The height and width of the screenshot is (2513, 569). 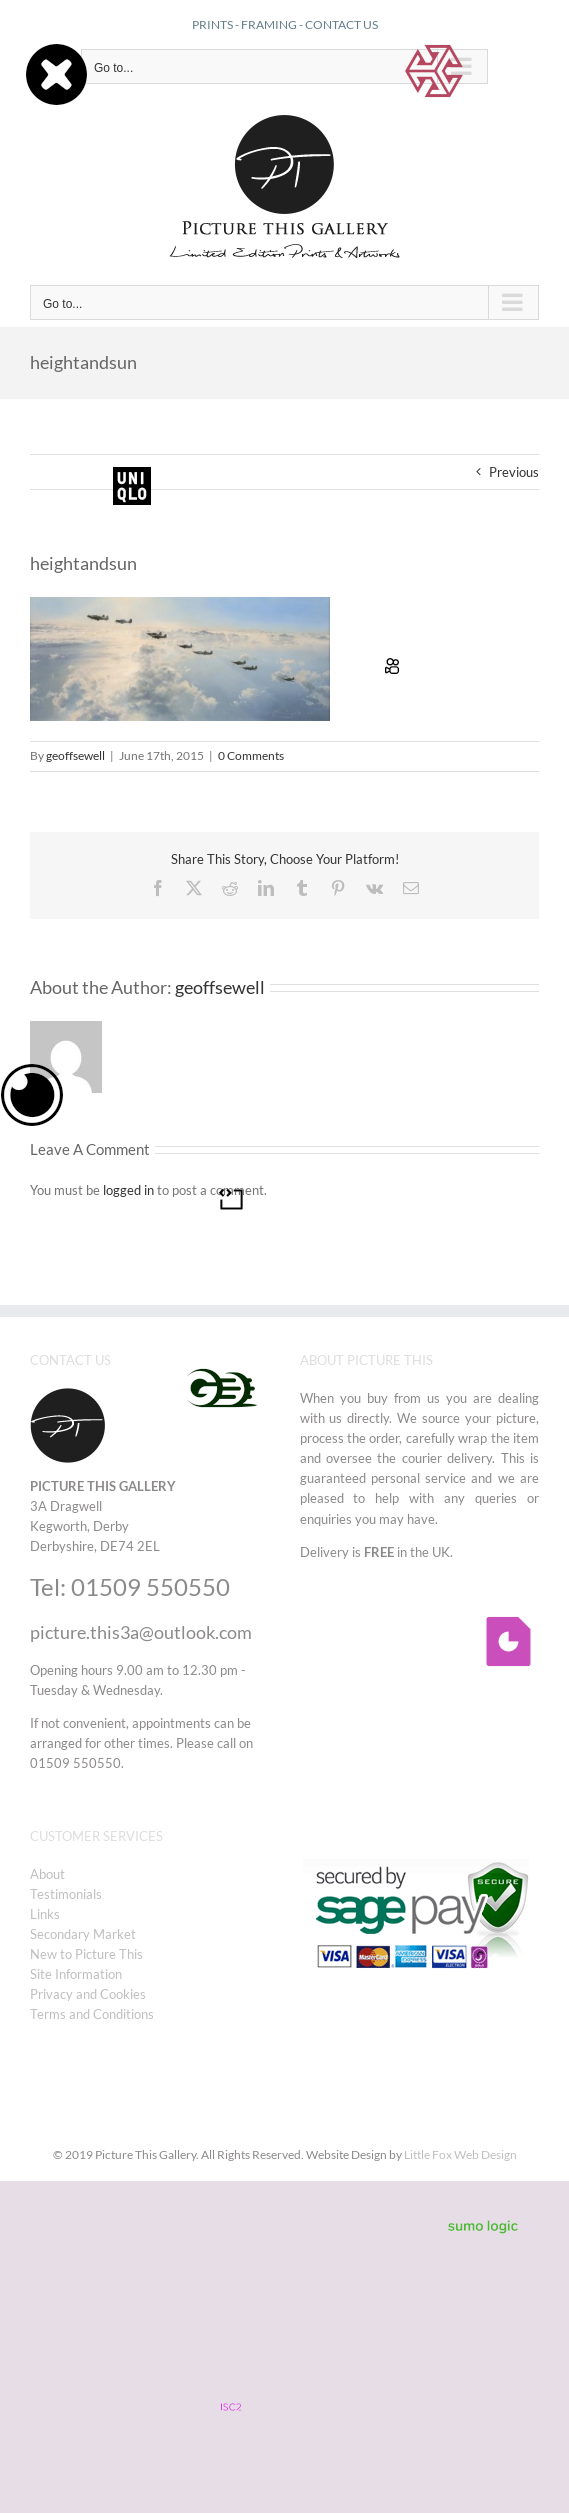 What do you see at coordinates (32, 1095) in the screenshot?
I see `open insomnia api client` at bounding box center [32, 1095].